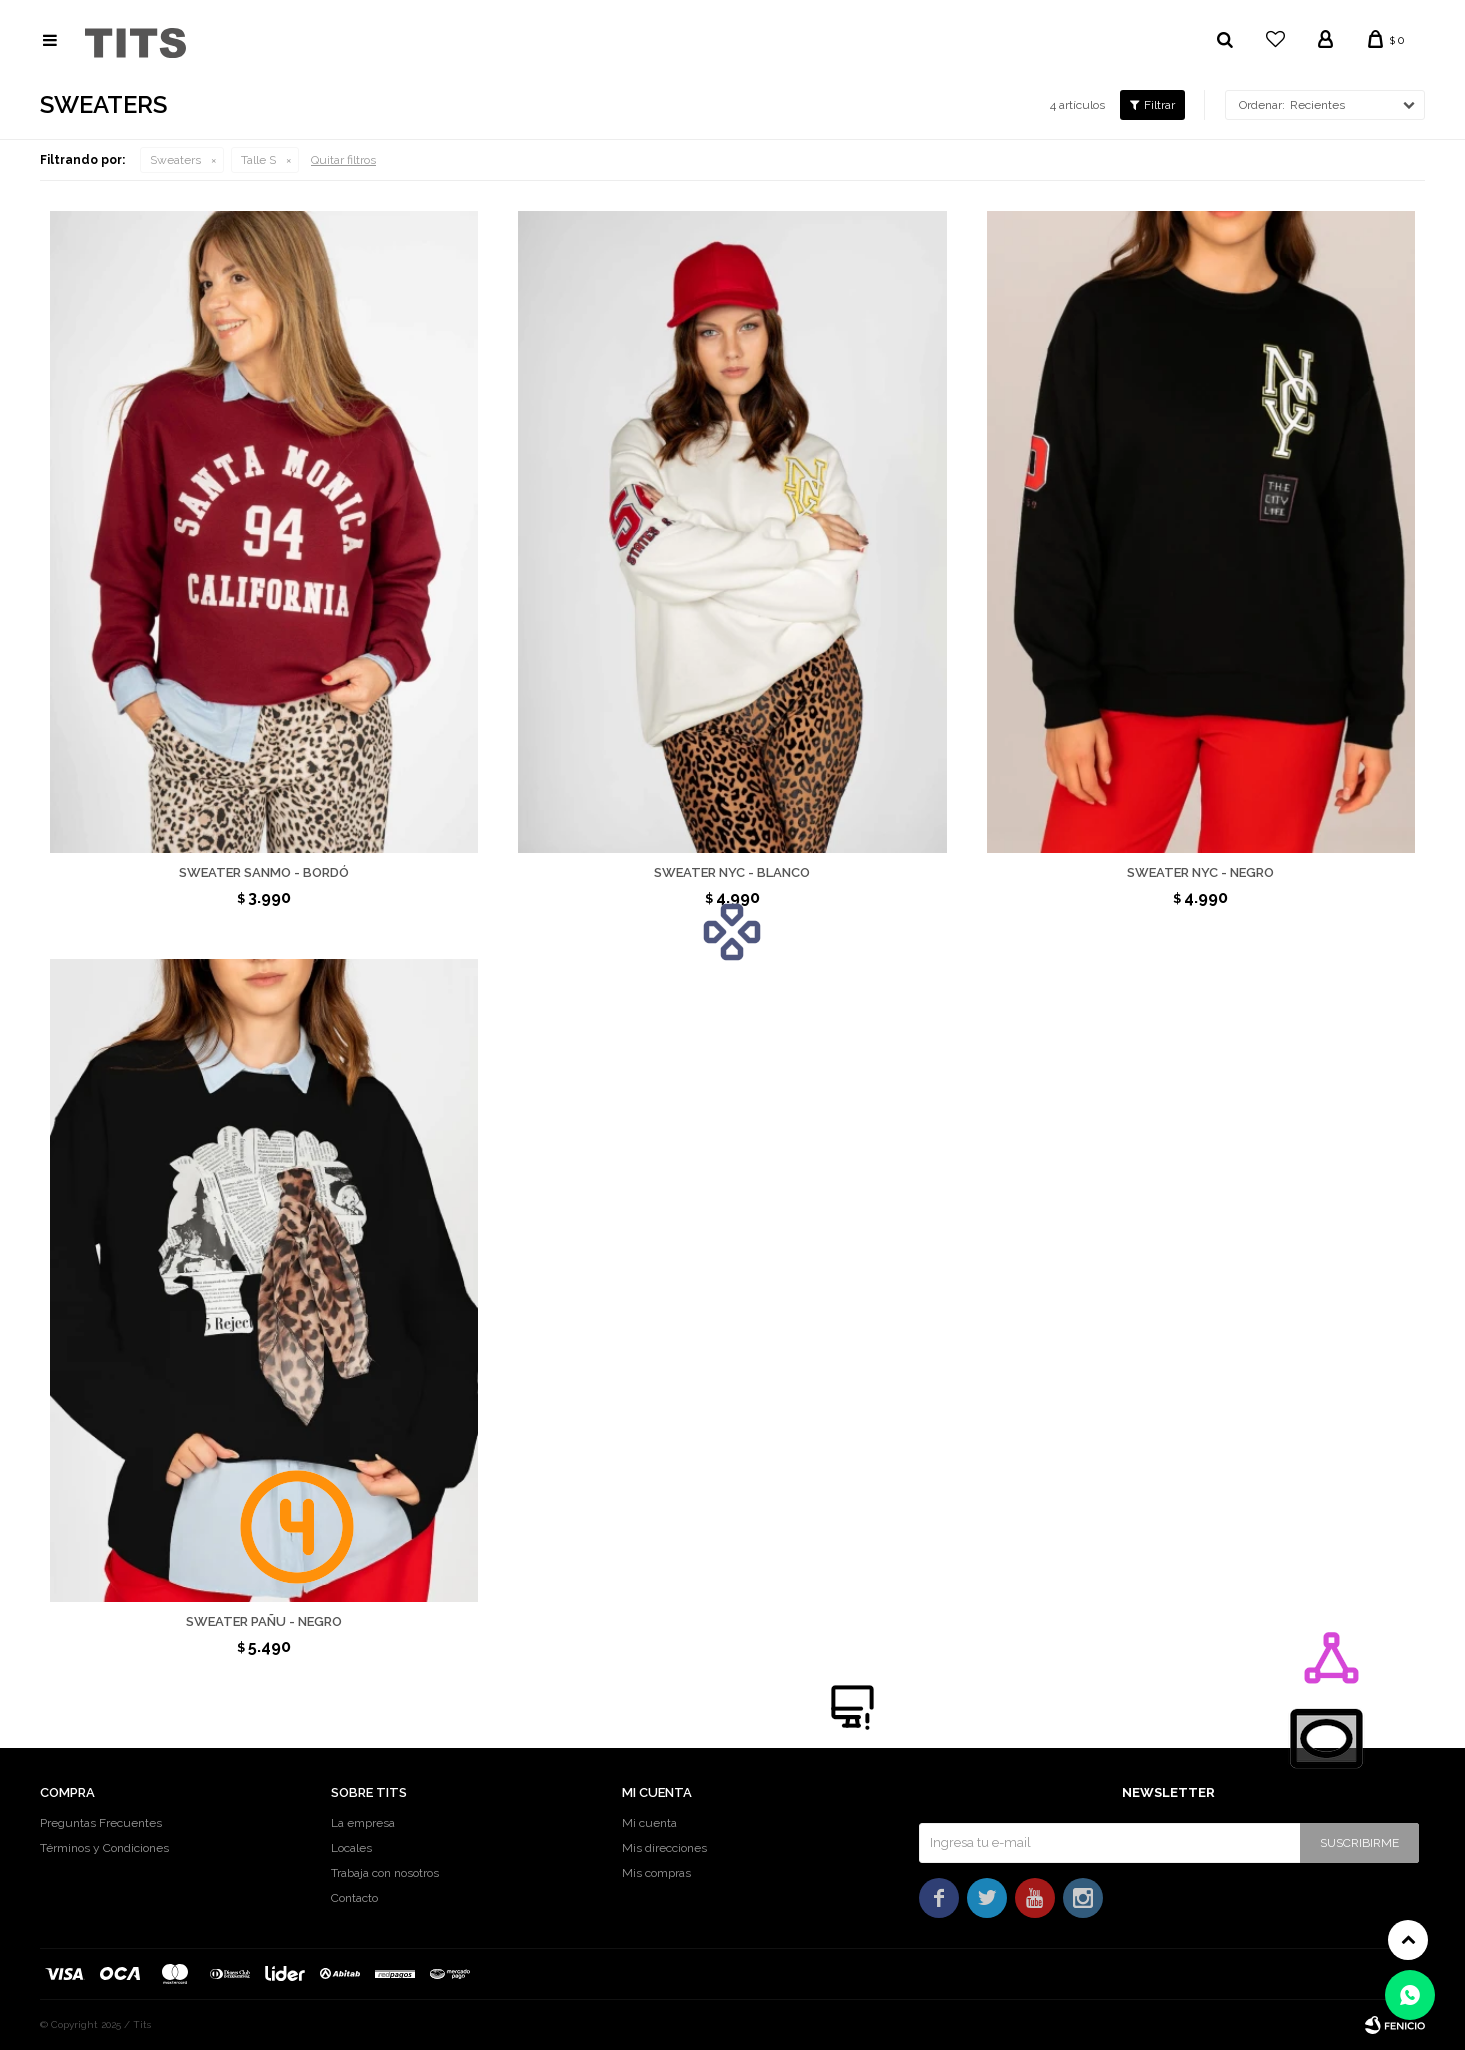 This screenshot has width=1465, height=2050. What do you see at coordinates (1326, 1738) in the screenshot?
I see `apply vignette effect to photo` at bounding box center [1326, 1738].